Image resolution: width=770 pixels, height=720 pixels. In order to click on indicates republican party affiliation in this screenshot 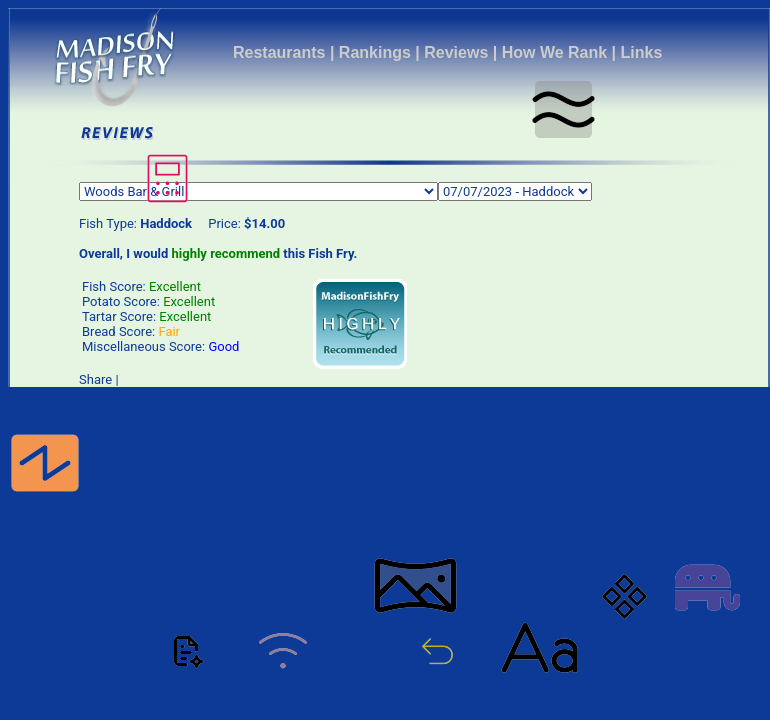, I will do `click(707, 587)`.